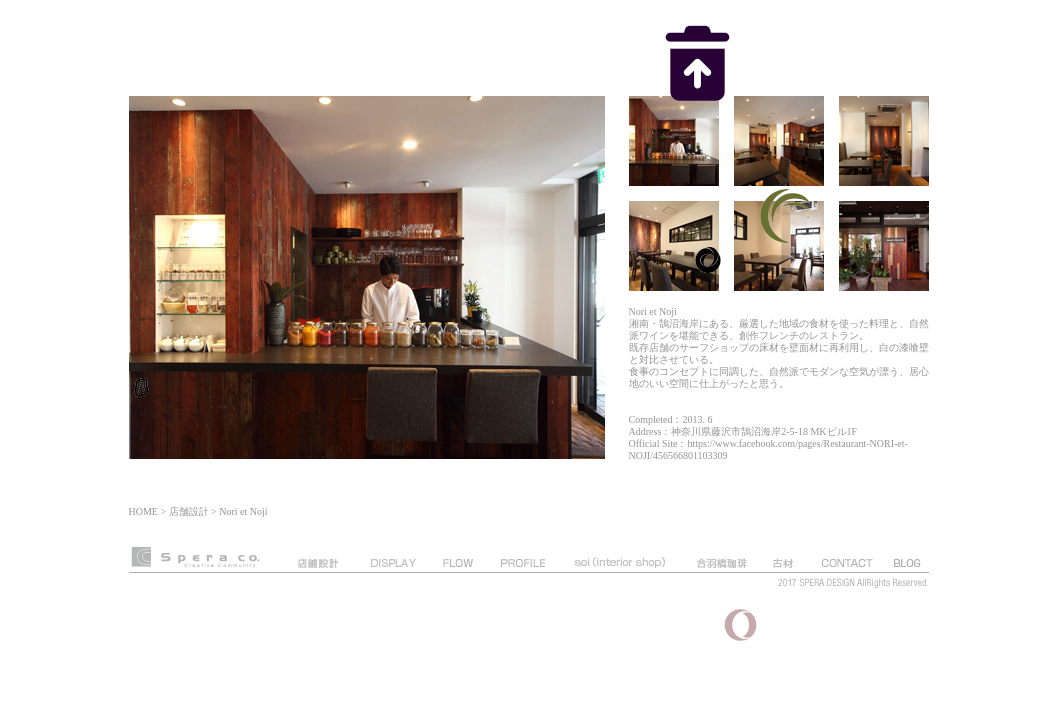 The image size is (1057, 720). Describe the element at coordinates (697, 64) in the screenshot. I see `restore item from trash` at that location.